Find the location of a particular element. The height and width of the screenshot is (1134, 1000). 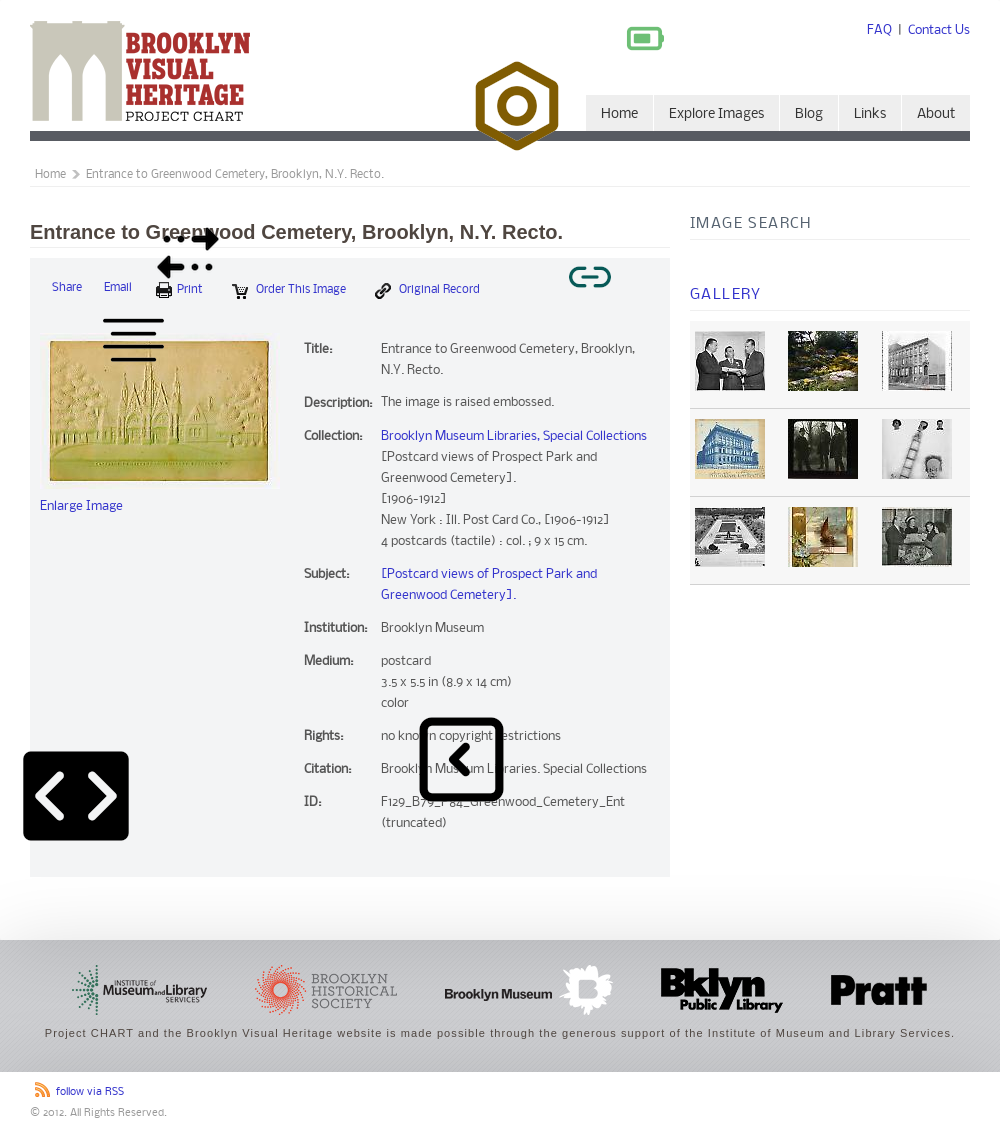

indicates battery level at approximately 80% charge is located at coordinates (644, 38).